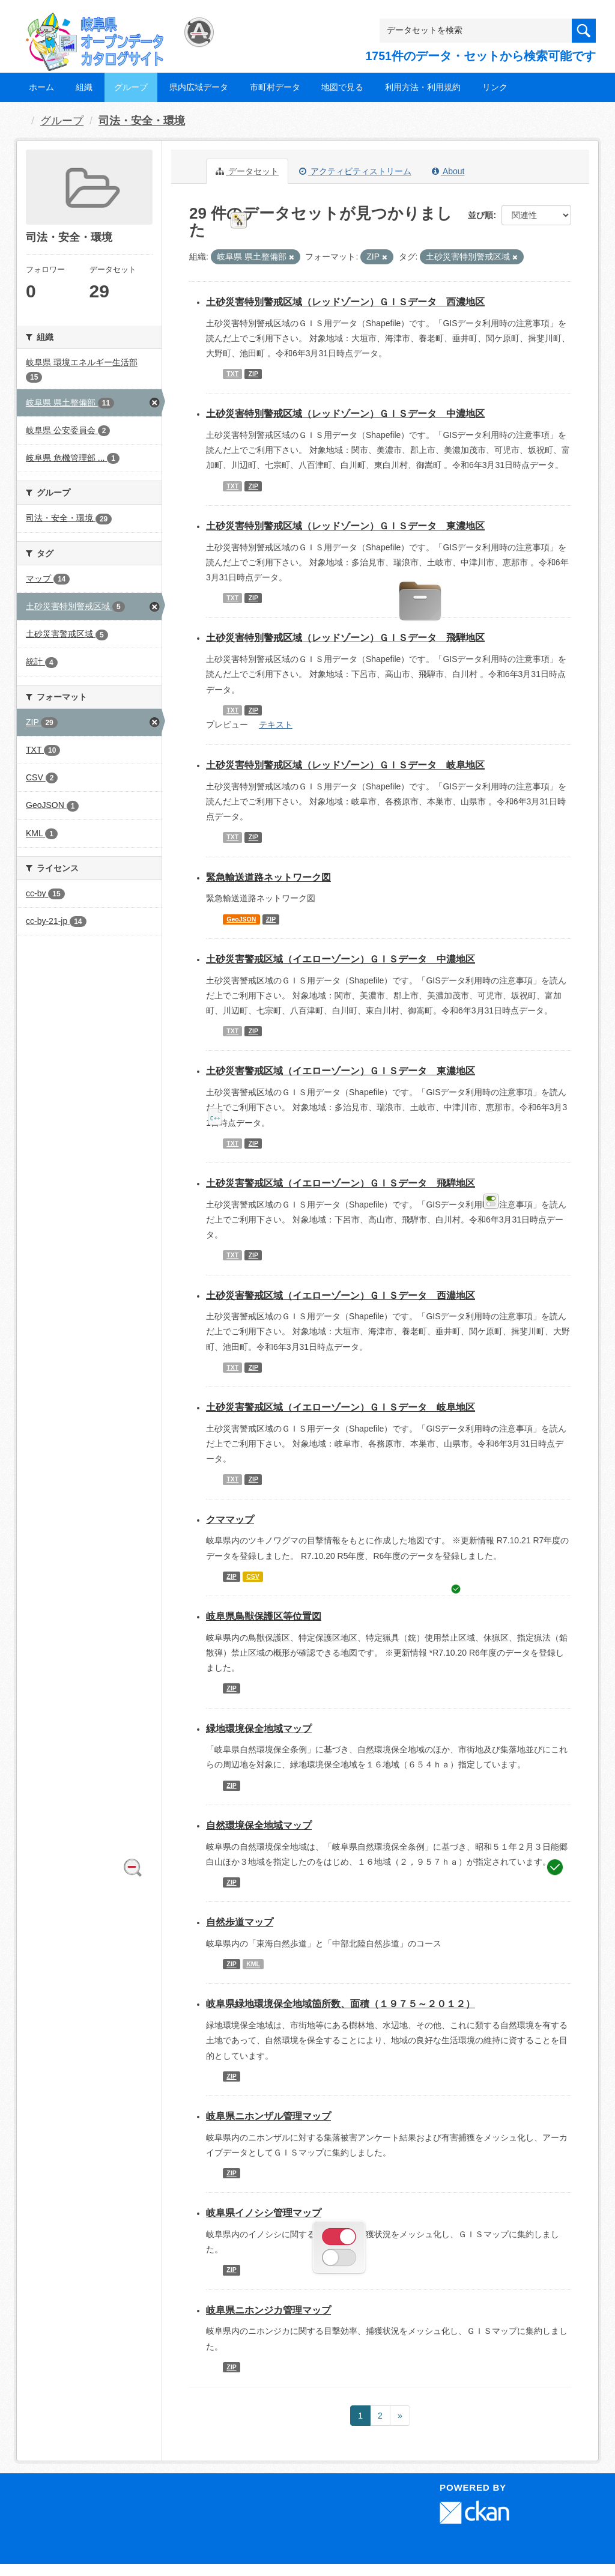  What do you see at coordinates (199, 32) in the screenshot?
I see `open the software update manager` at bounding box center [199, 32].